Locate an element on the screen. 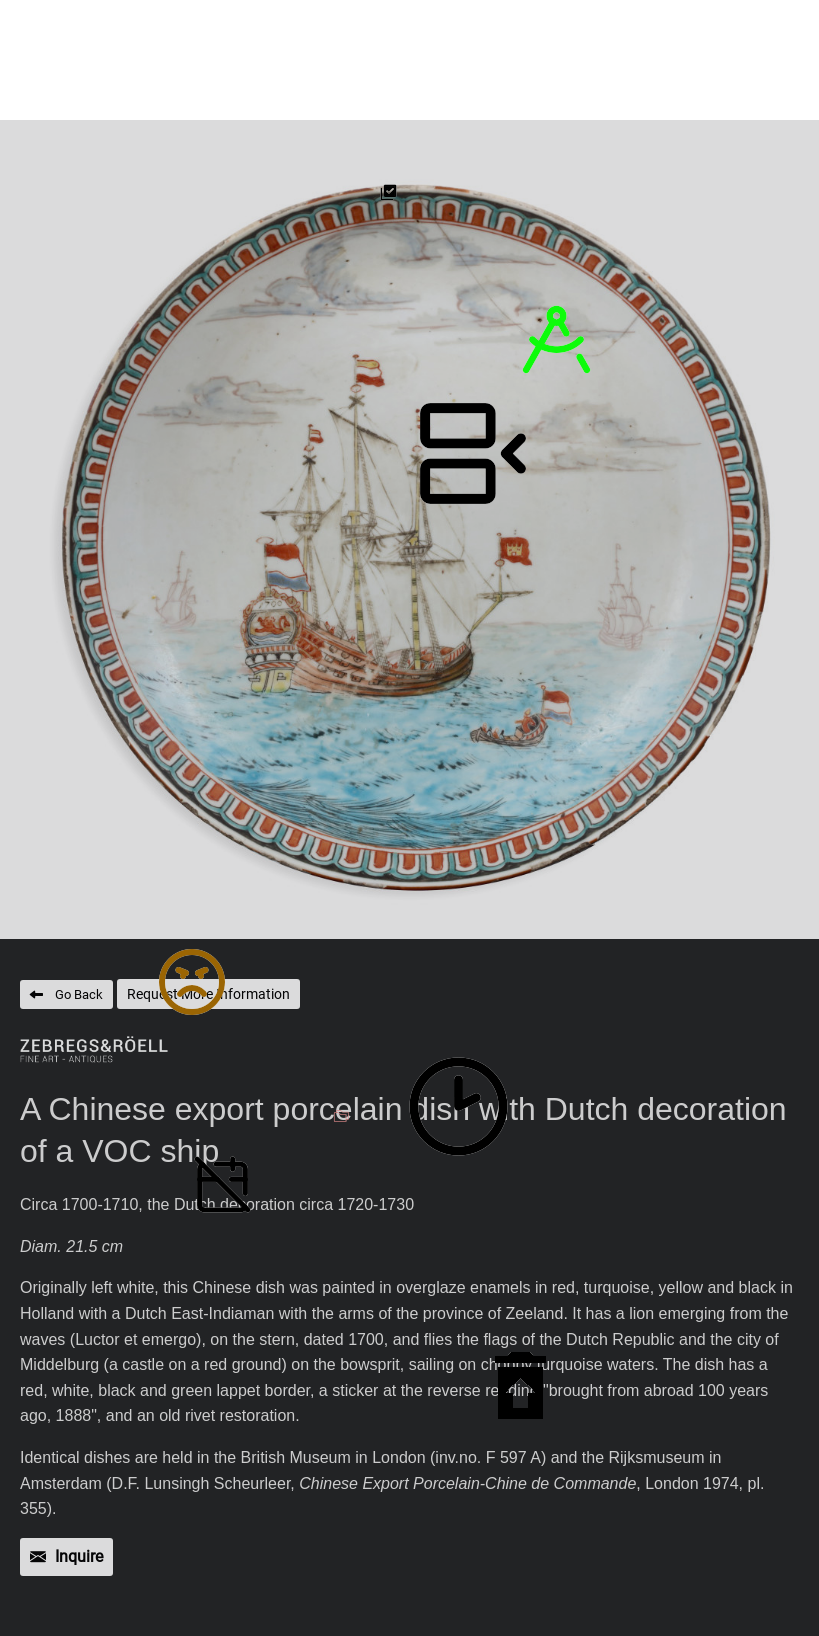  move selected items to the end of a row is located at coordinates (470, 453).